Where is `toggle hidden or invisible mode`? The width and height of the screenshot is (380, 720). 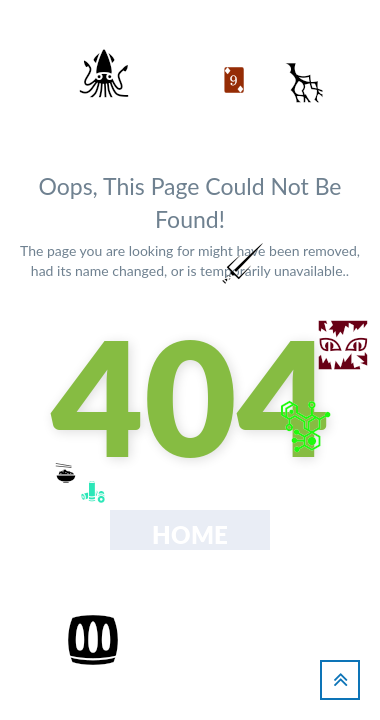
toggle hidden or invisible mode is located at coordinates (343, 345).